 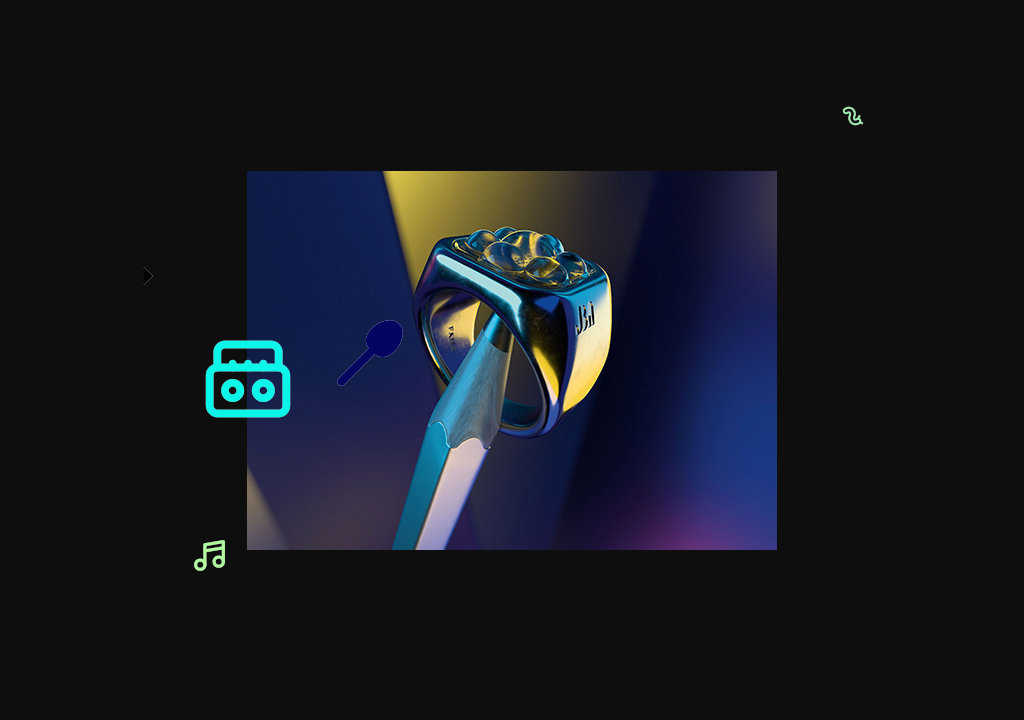 I want to click on play media or start playback, so click(x=148, y=276).